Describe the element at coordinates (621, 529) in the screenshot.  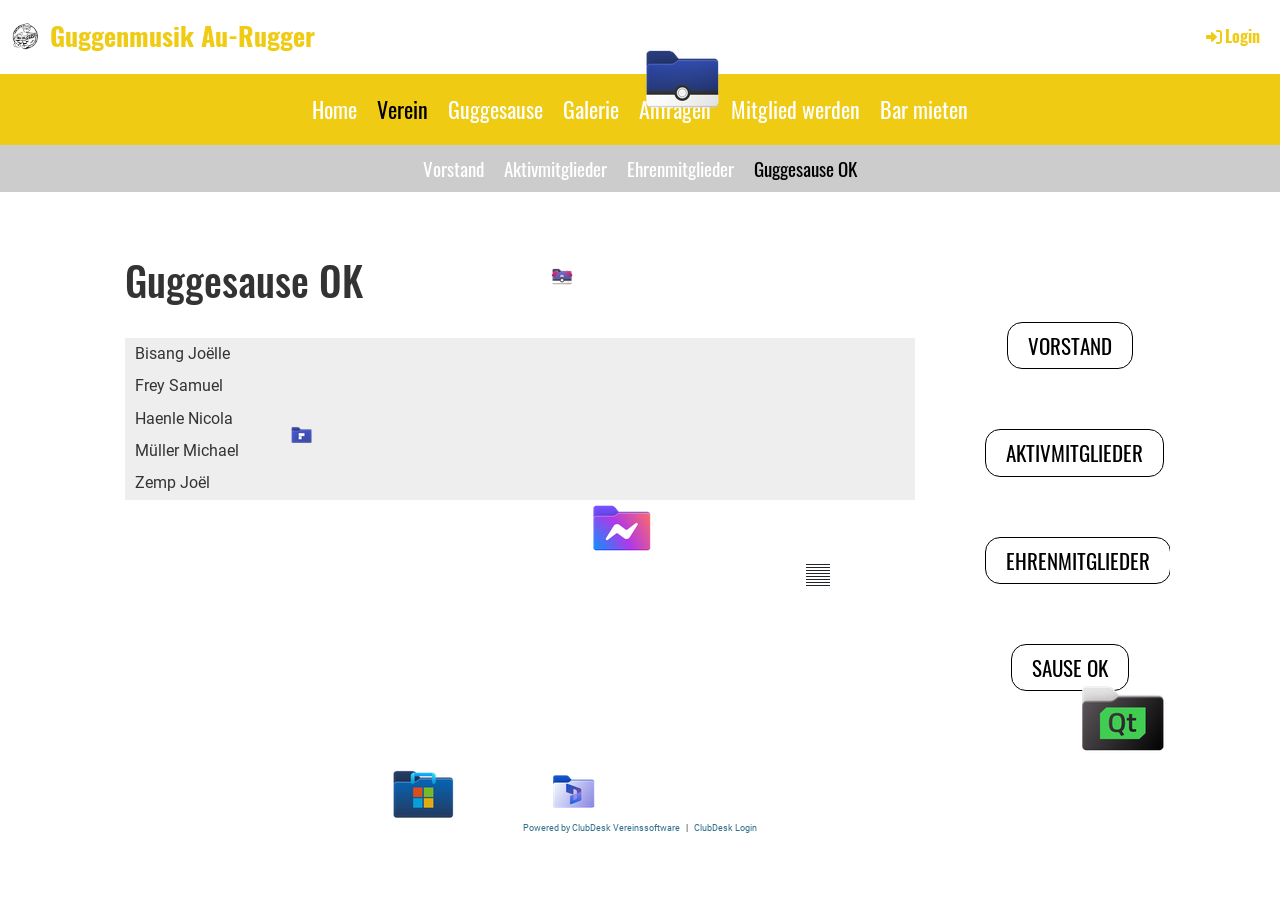
I see `open messenger downloads or files folder` at that location.